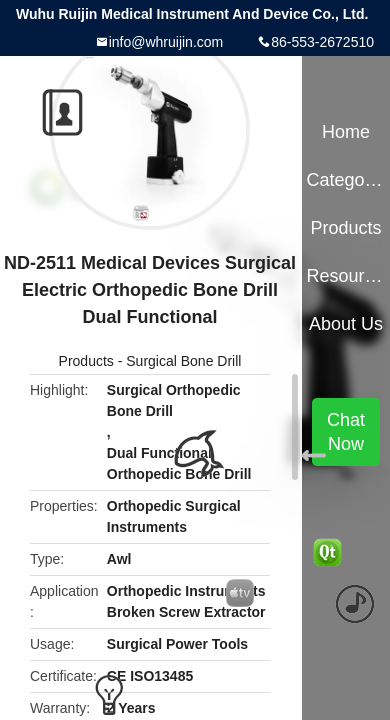  What do you see at coordinates (313, 455) in the screenshot?
I see `play previous track in playlist` at bounding box center [313, 455].